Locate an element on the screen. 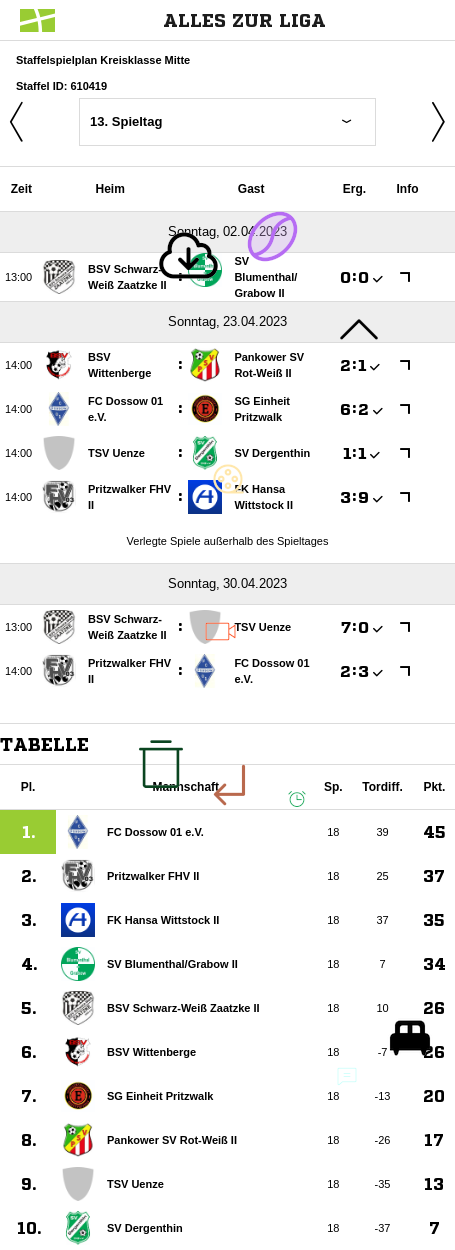 This screenshot has height=1250, width=455. open chat or messaging is located at coordinates (347, 1075).